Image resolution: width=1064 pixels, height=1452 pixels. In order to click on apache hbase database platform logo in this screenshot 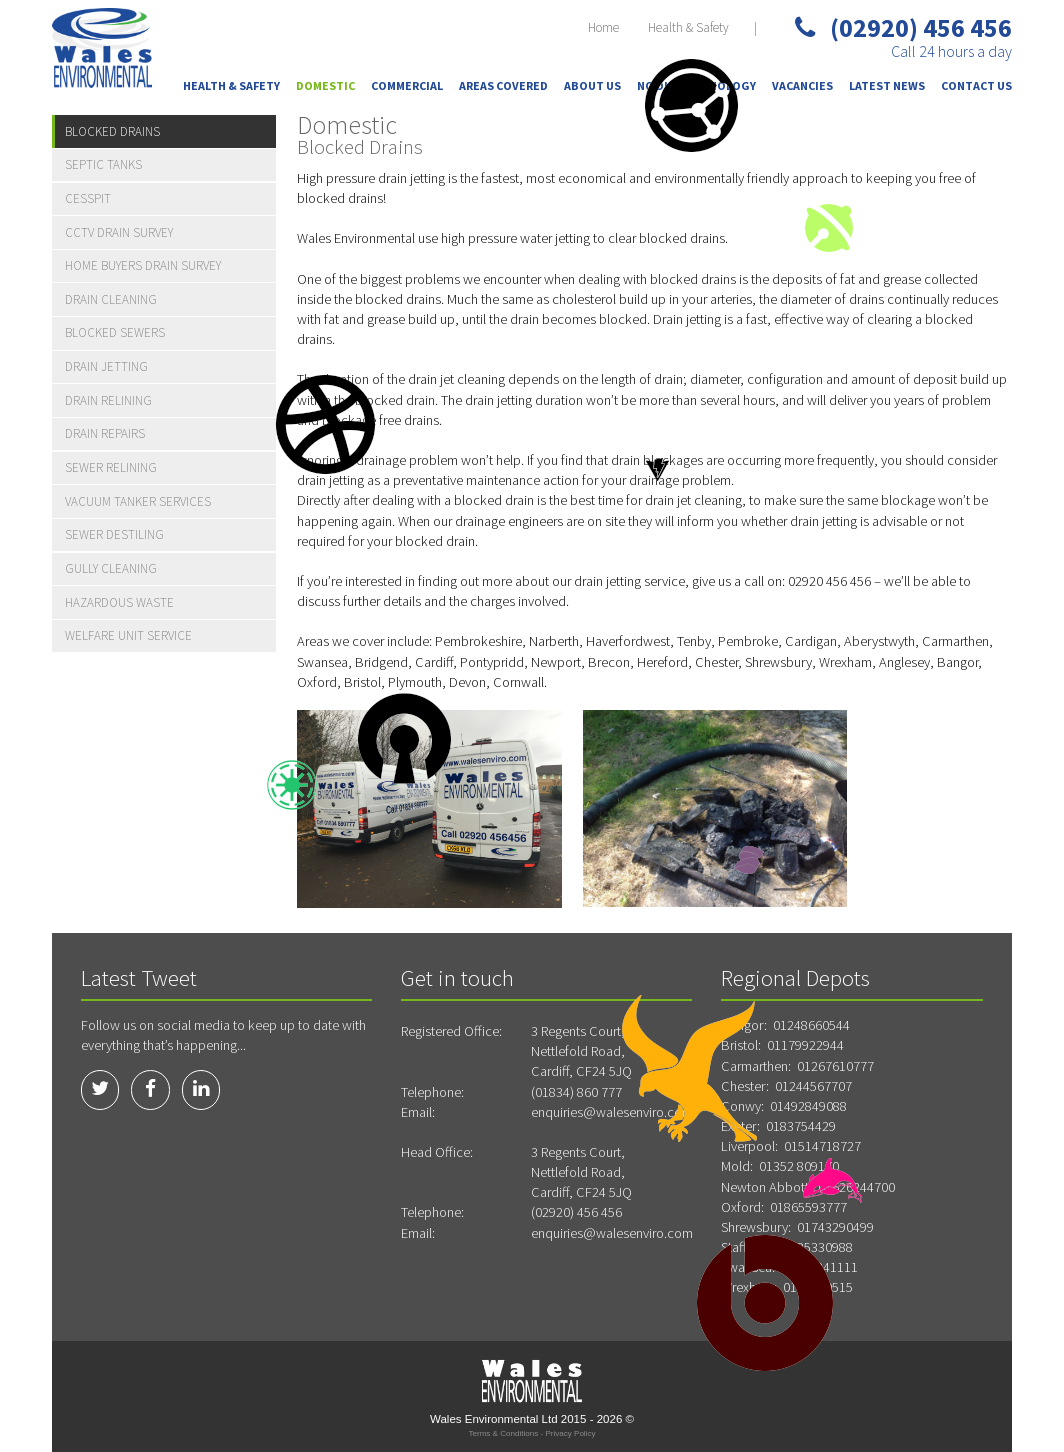, I will do `click(832, 1180)`.